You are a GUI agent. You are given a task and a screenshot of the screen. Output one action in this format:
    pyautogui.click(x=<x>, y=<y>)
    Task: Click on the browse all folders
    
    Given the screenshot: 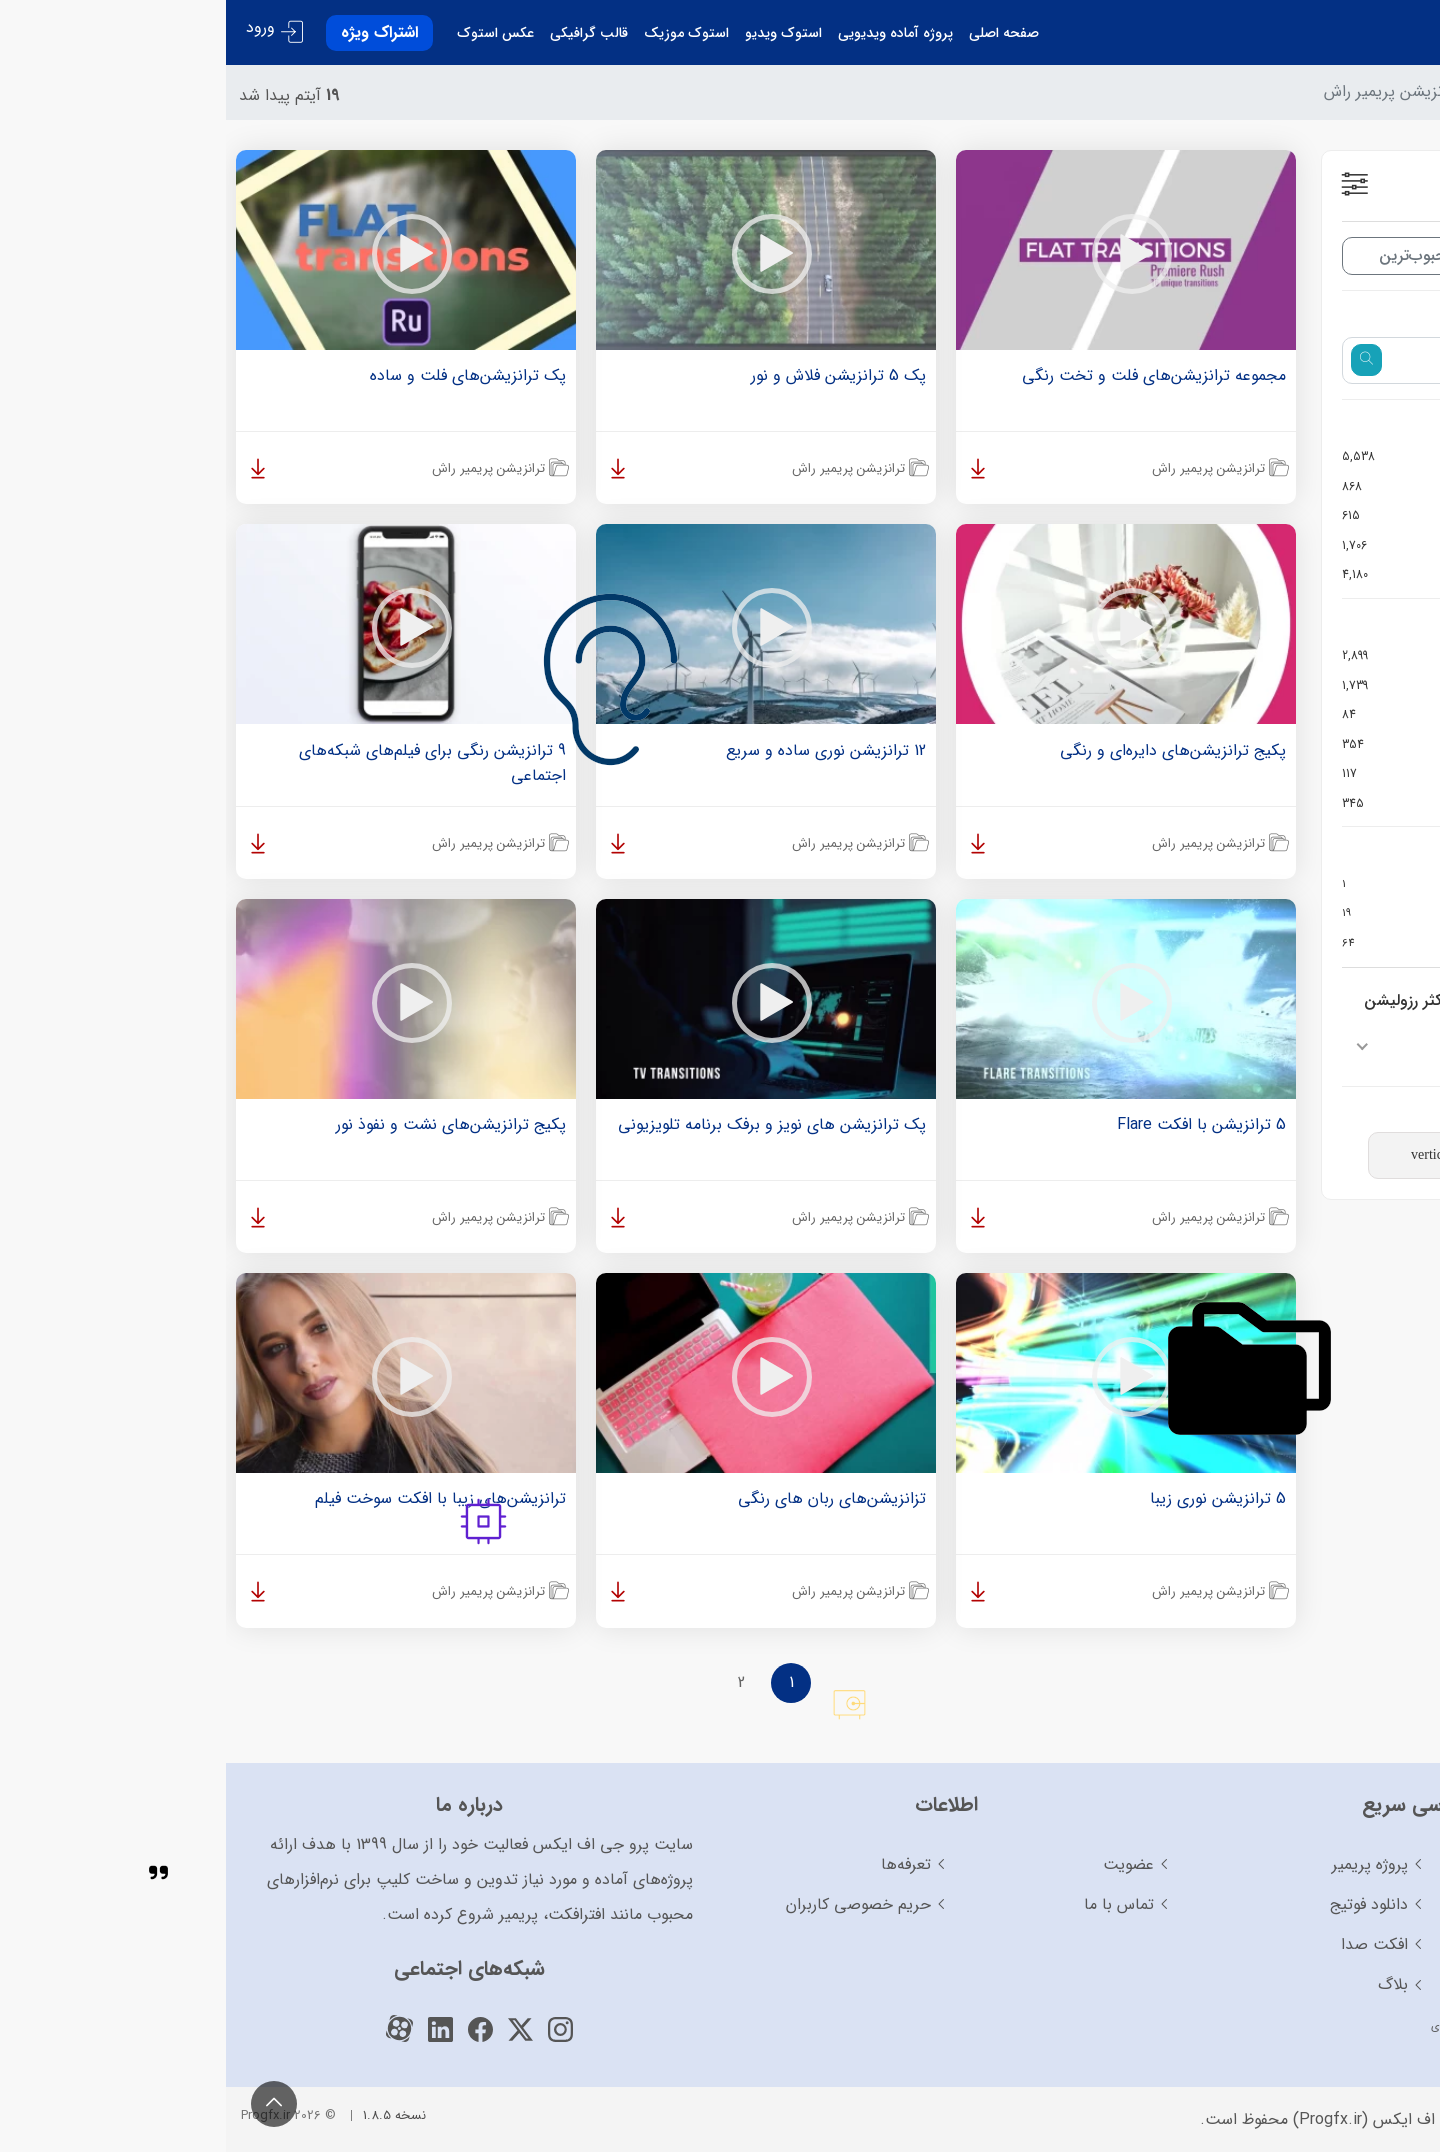 What is the action you would take?
    pyautogui.click(x=1246, y=1368)
    